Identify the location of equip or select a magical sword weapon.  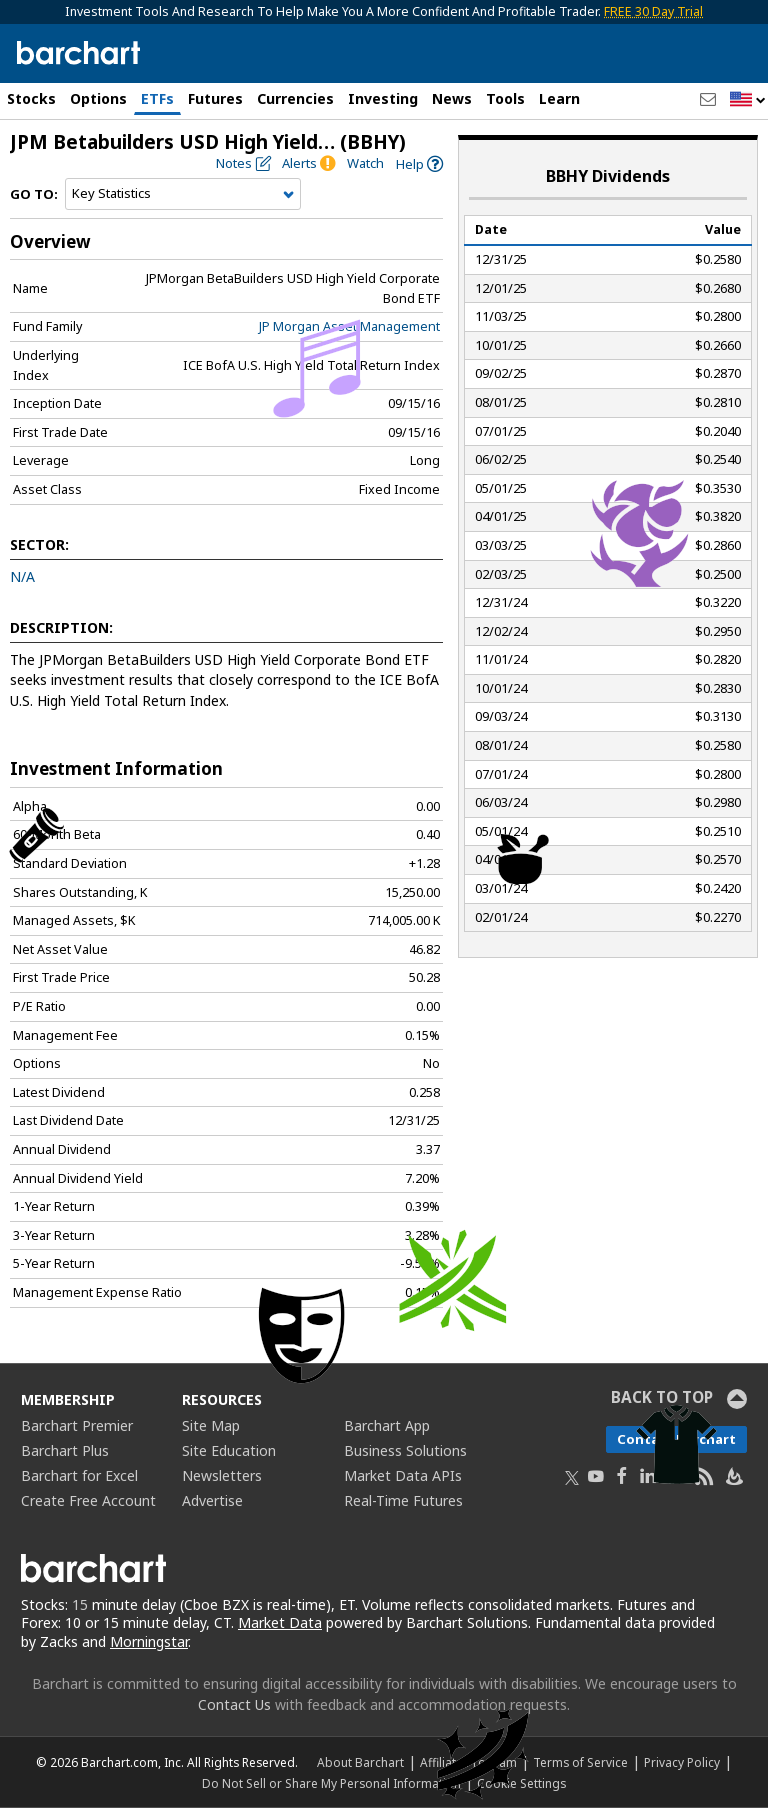
(482, 1753).